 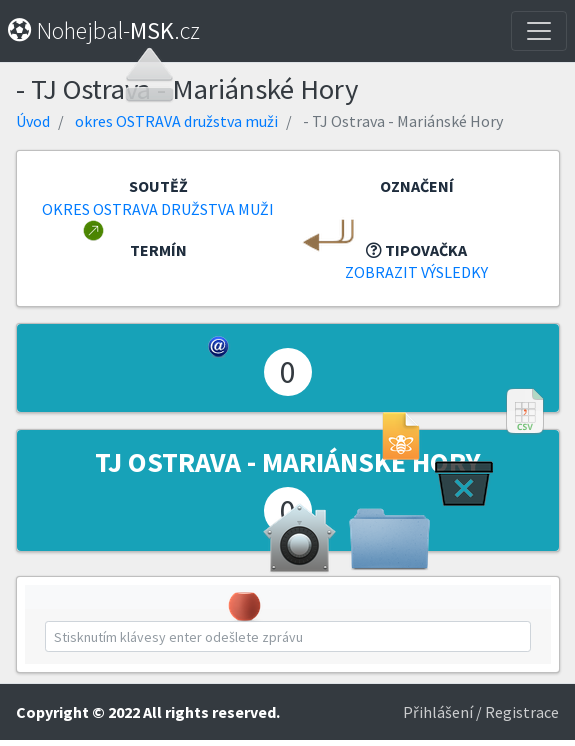 What do you see at coordinates (464, 481) in the screenshot?
I see `view junk mail folder` at bounding box center [464, 481].